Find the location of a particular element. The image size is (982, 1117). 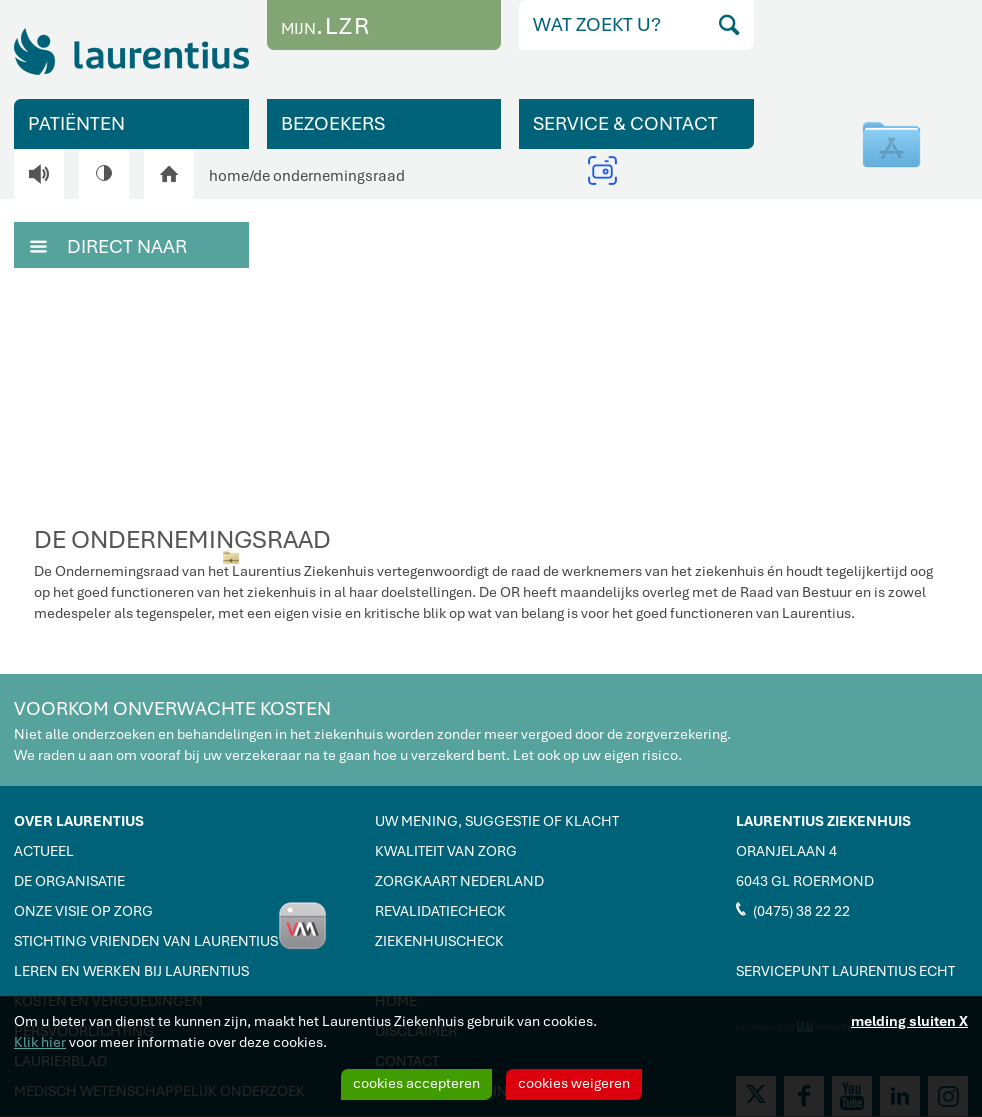

open folder containing pokémon or pokelantis-themed content is located at coordinates (231, 558).